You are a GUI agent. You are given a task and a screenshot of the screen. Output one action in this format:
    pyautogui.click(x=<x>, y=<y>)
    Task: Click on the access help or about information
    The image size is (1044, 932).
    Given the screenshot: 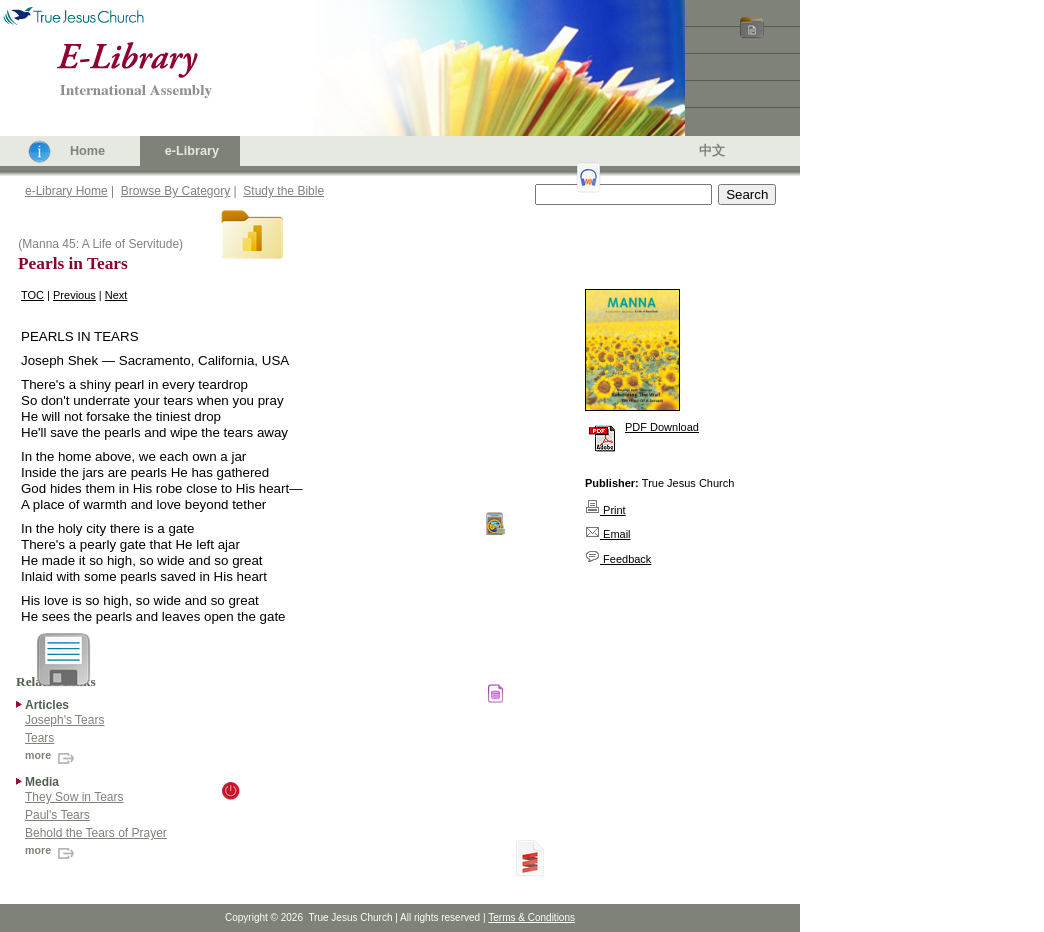 What is the action you would take?
    pyautogui.click(x=39, y=151)
    